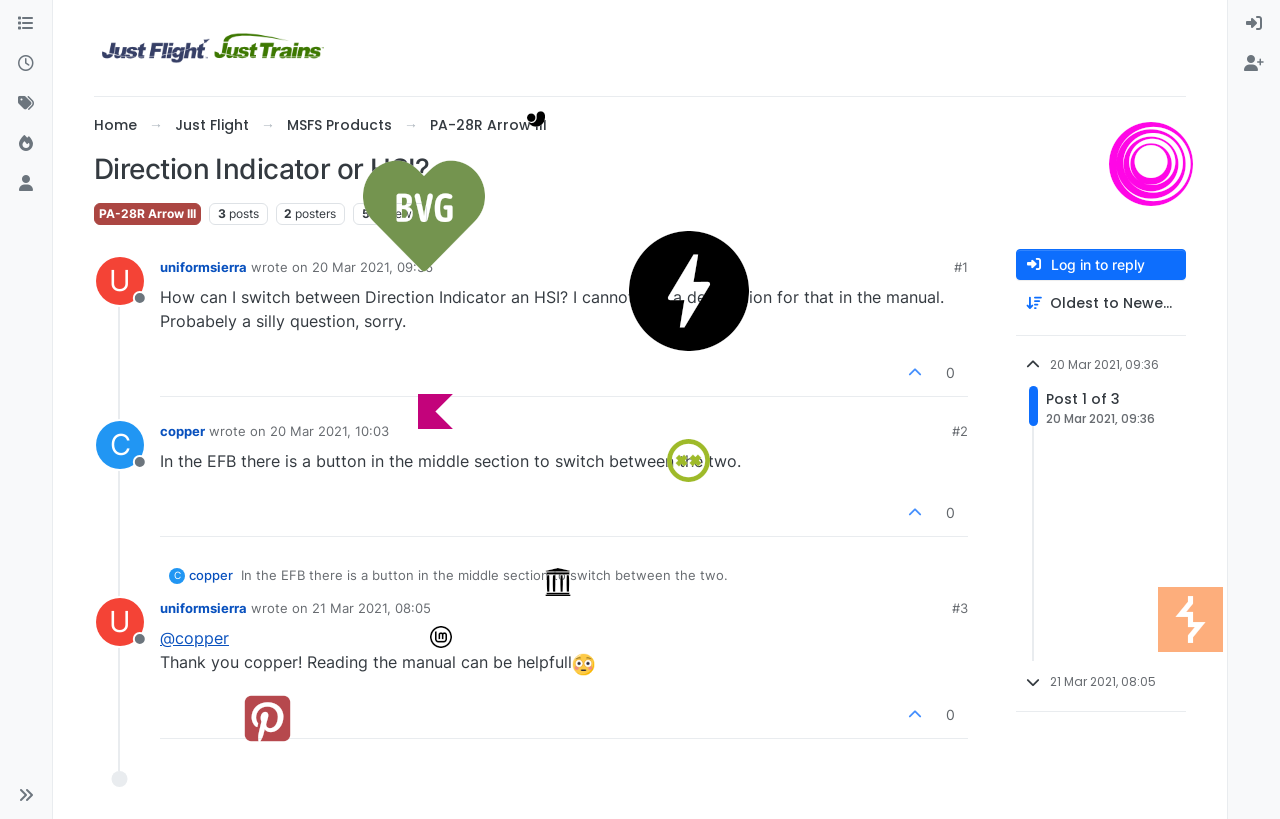  What do you see at coordinates (689, 291) in the screenshot?
I see `AMP (Accelerated Mobile Pages) logo` at bounding box center [689, 291].